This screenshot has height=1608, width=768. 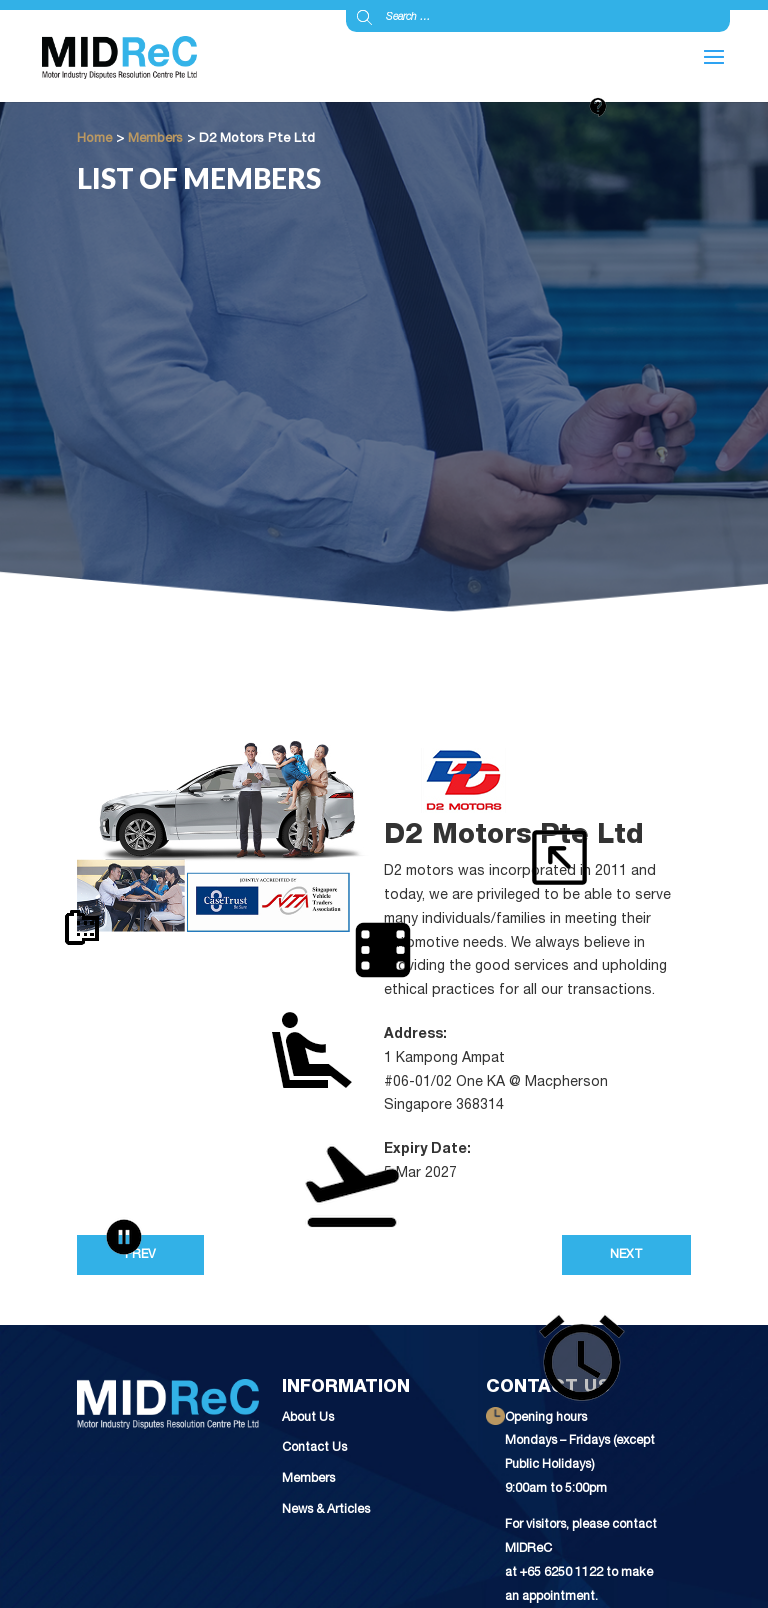 What do you see at coordinates (312, 1052) in the screenshot?
I see `select extra legroom or recline seating` at bounding box center [312, 1052].